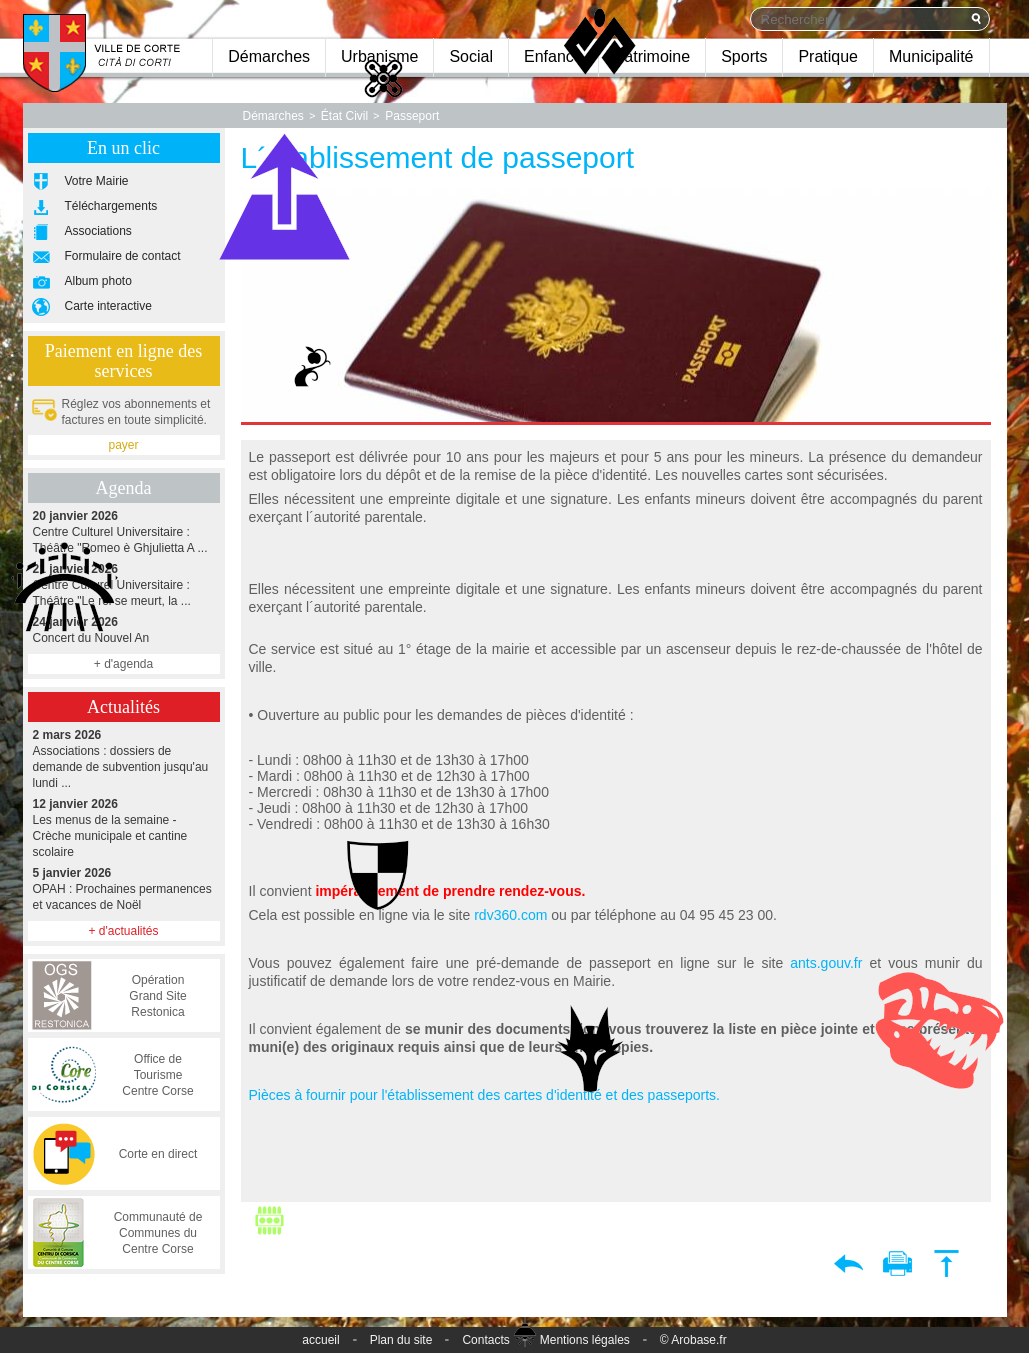 The width and height of the screenshot is (1029, 1353). What do you see at coordinates (939, 1030) in the screenshot?
I see `access dinosaur or paleontology content` at bounding box center [939, 1030].